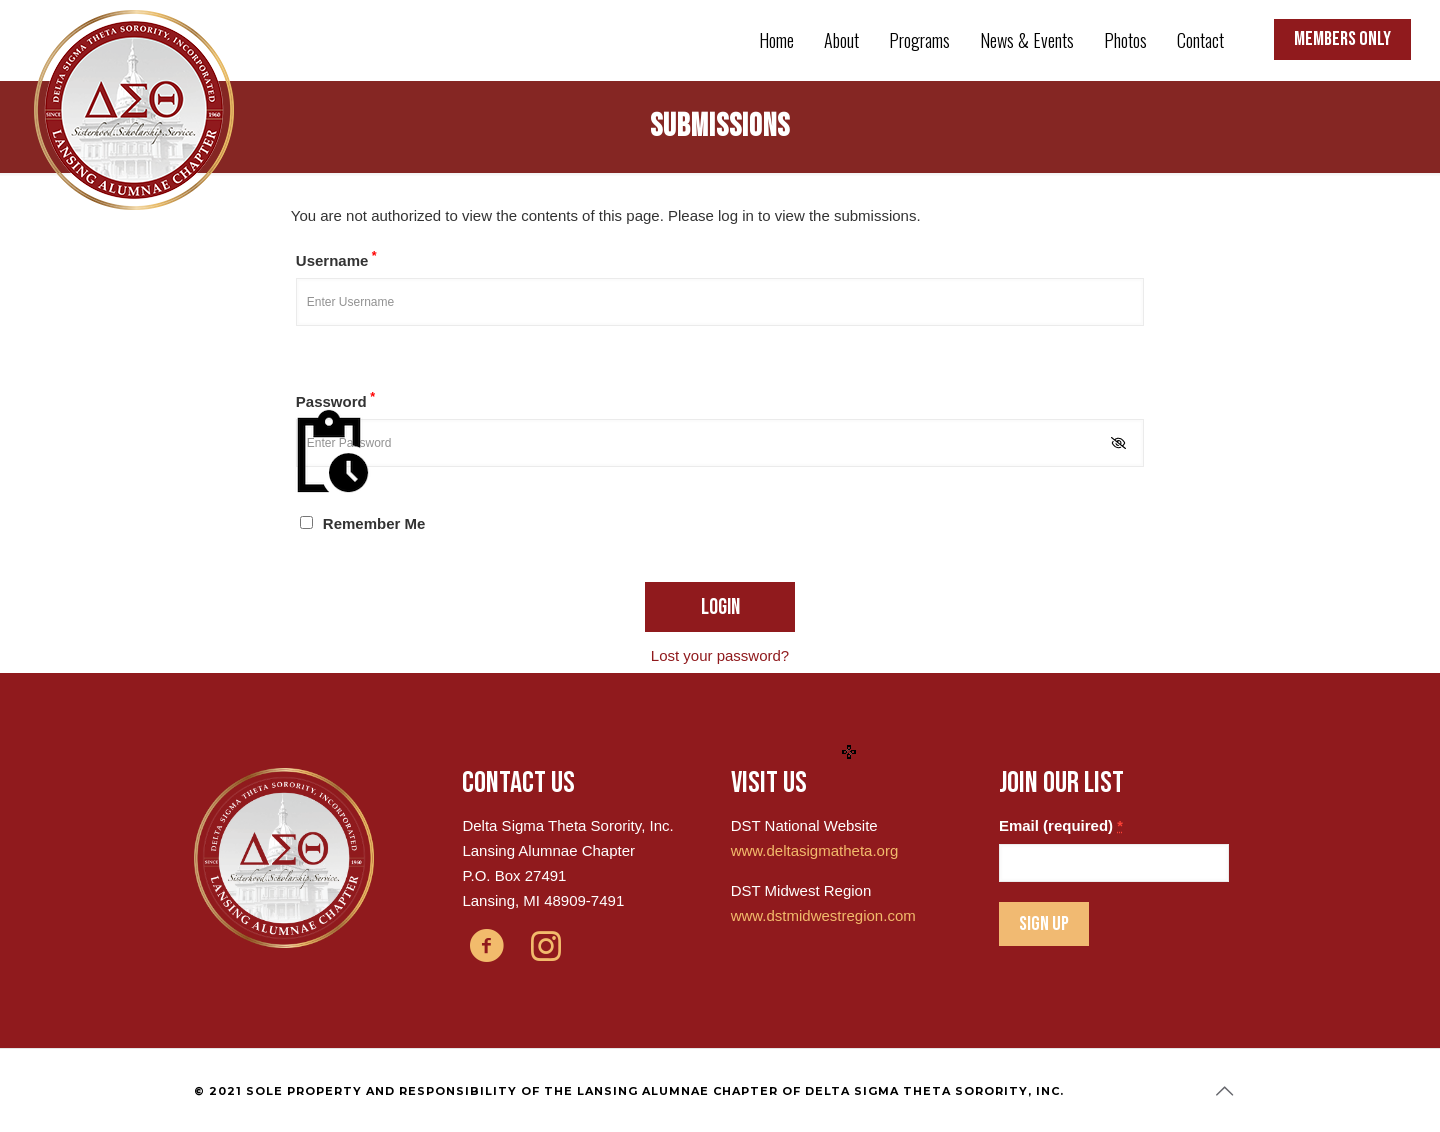 The width and height of the screenshot is (1440, 1132). What do you see at coordinates (329, 453) in the screenshot?
I see `view pending tasks or actions` at bounding box center [329, 453].